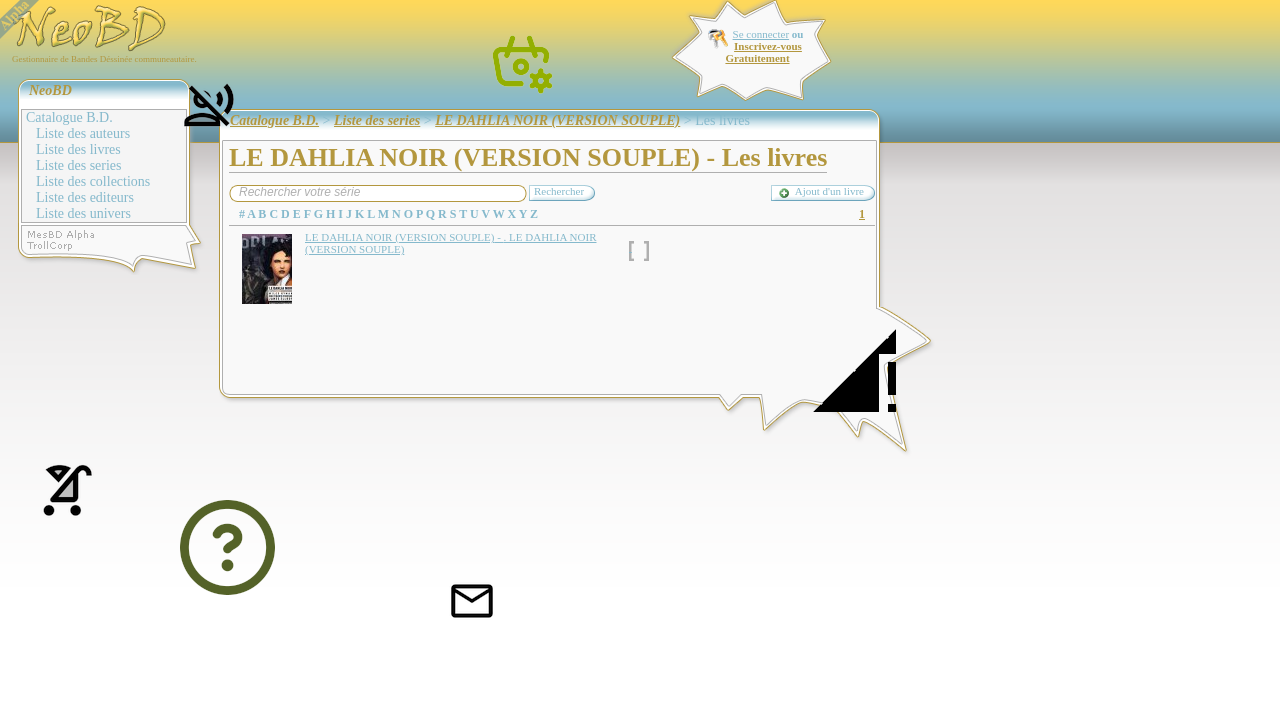 Image resolution: width=1280 pixels, height=720 pixels. Describe the element at coordinates (65, 489) in the screenshot. I see `find stroller-friendly or family amenities` at that location.